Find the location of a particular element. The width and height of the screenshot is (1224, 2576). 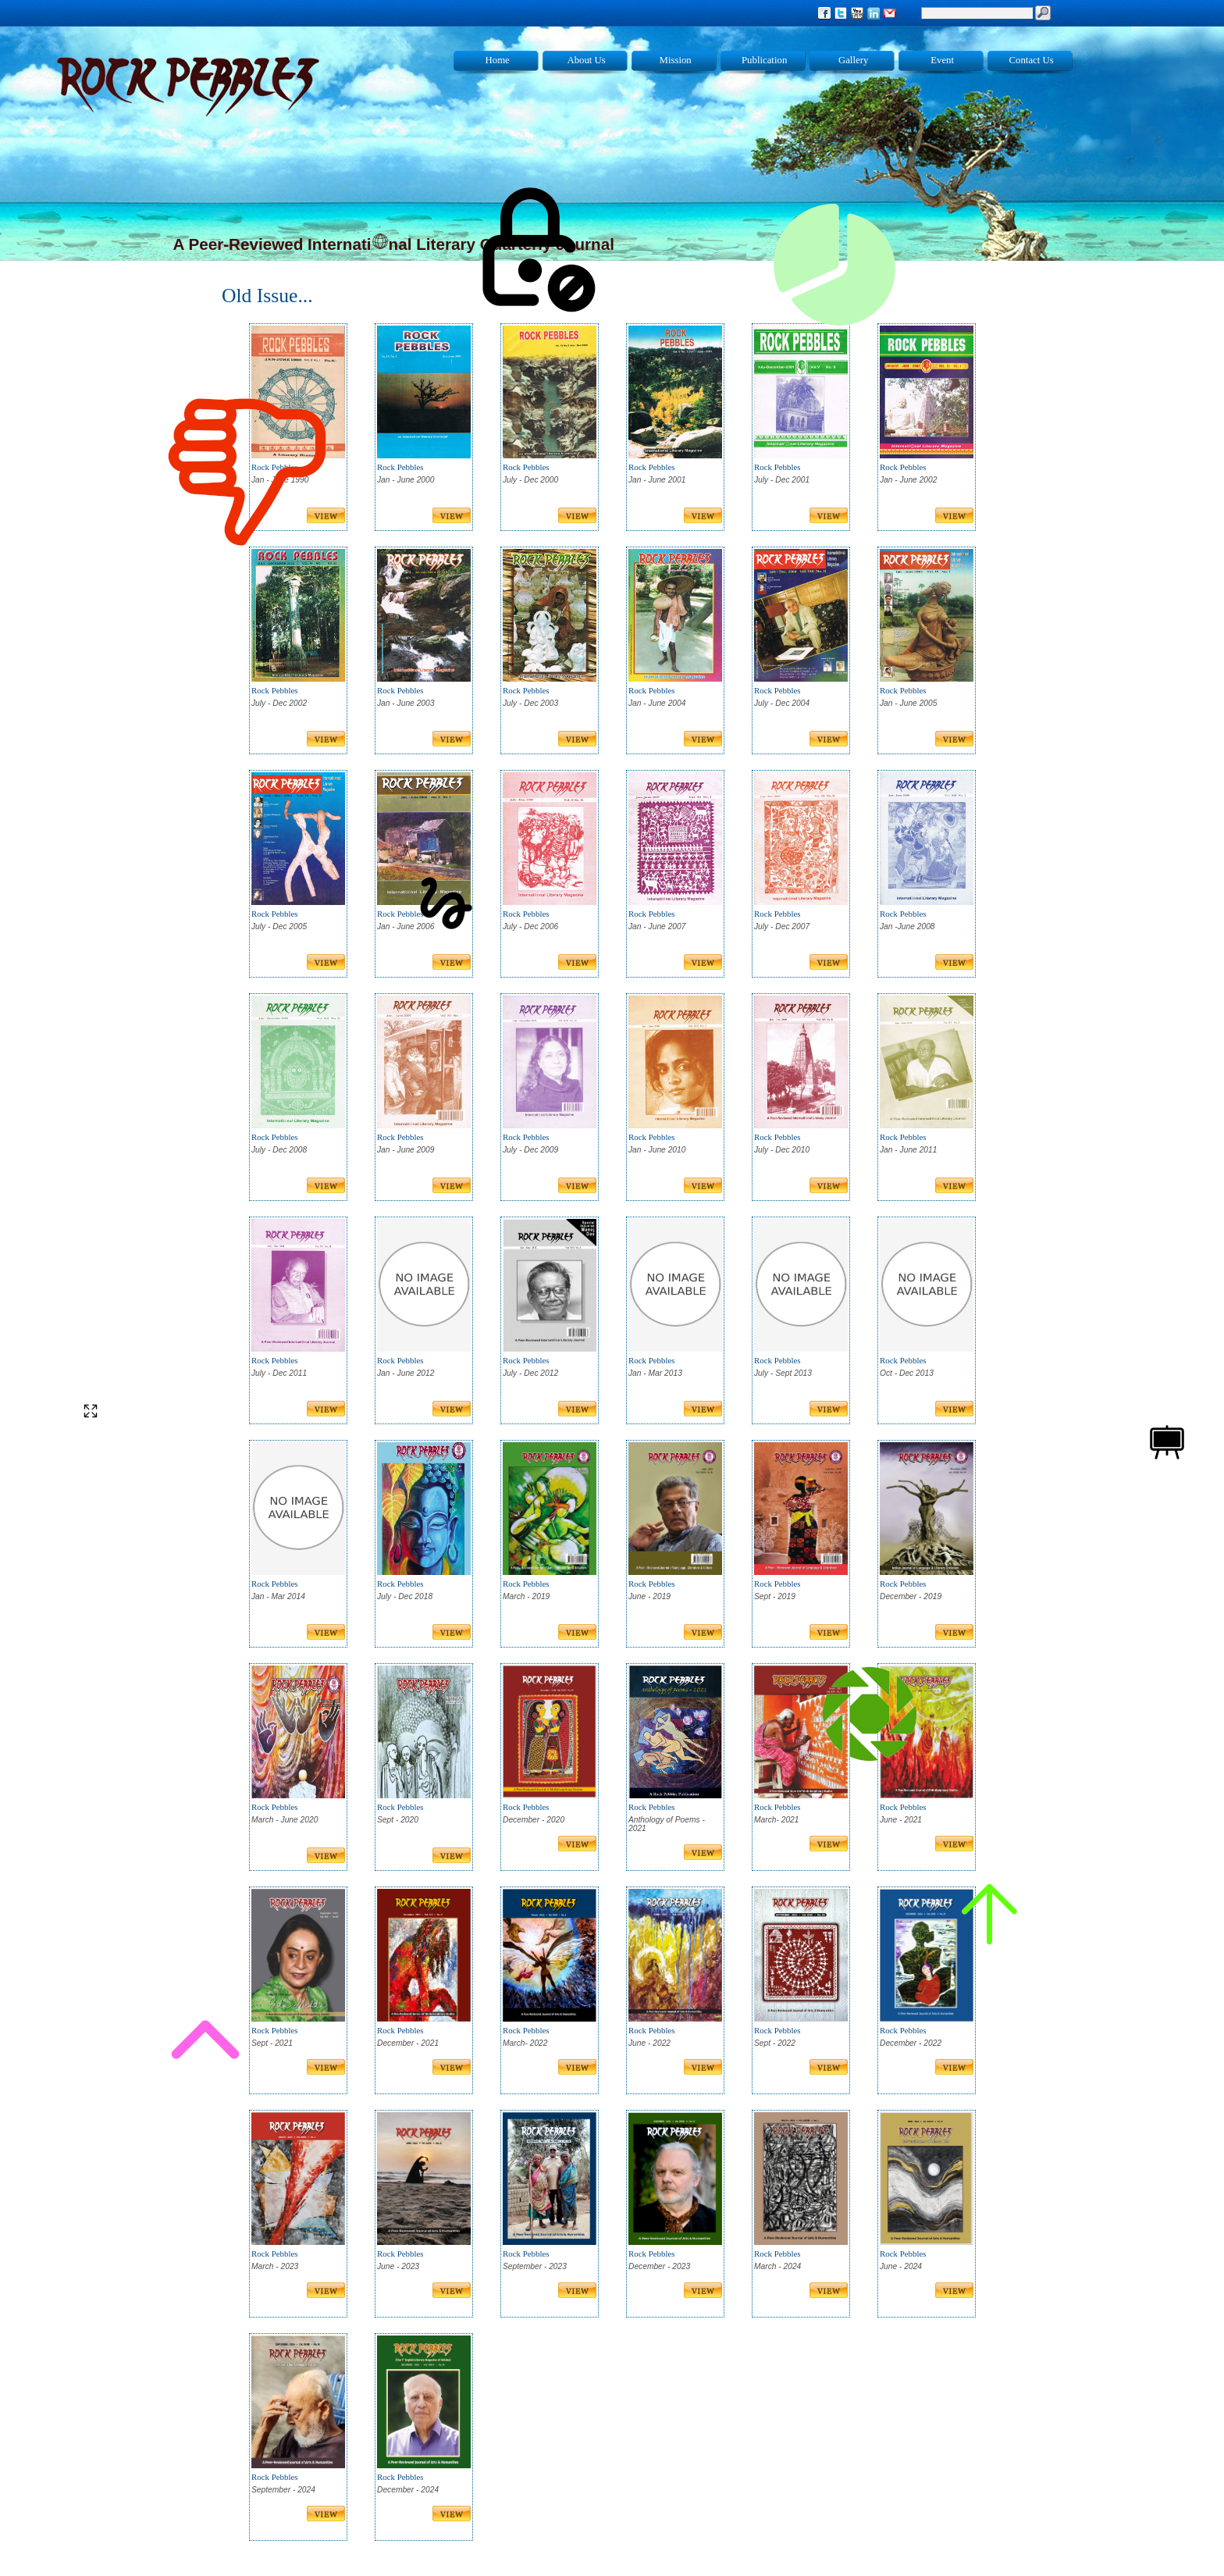

expand to fullscreen mode is located at coordinates (91, 1411).